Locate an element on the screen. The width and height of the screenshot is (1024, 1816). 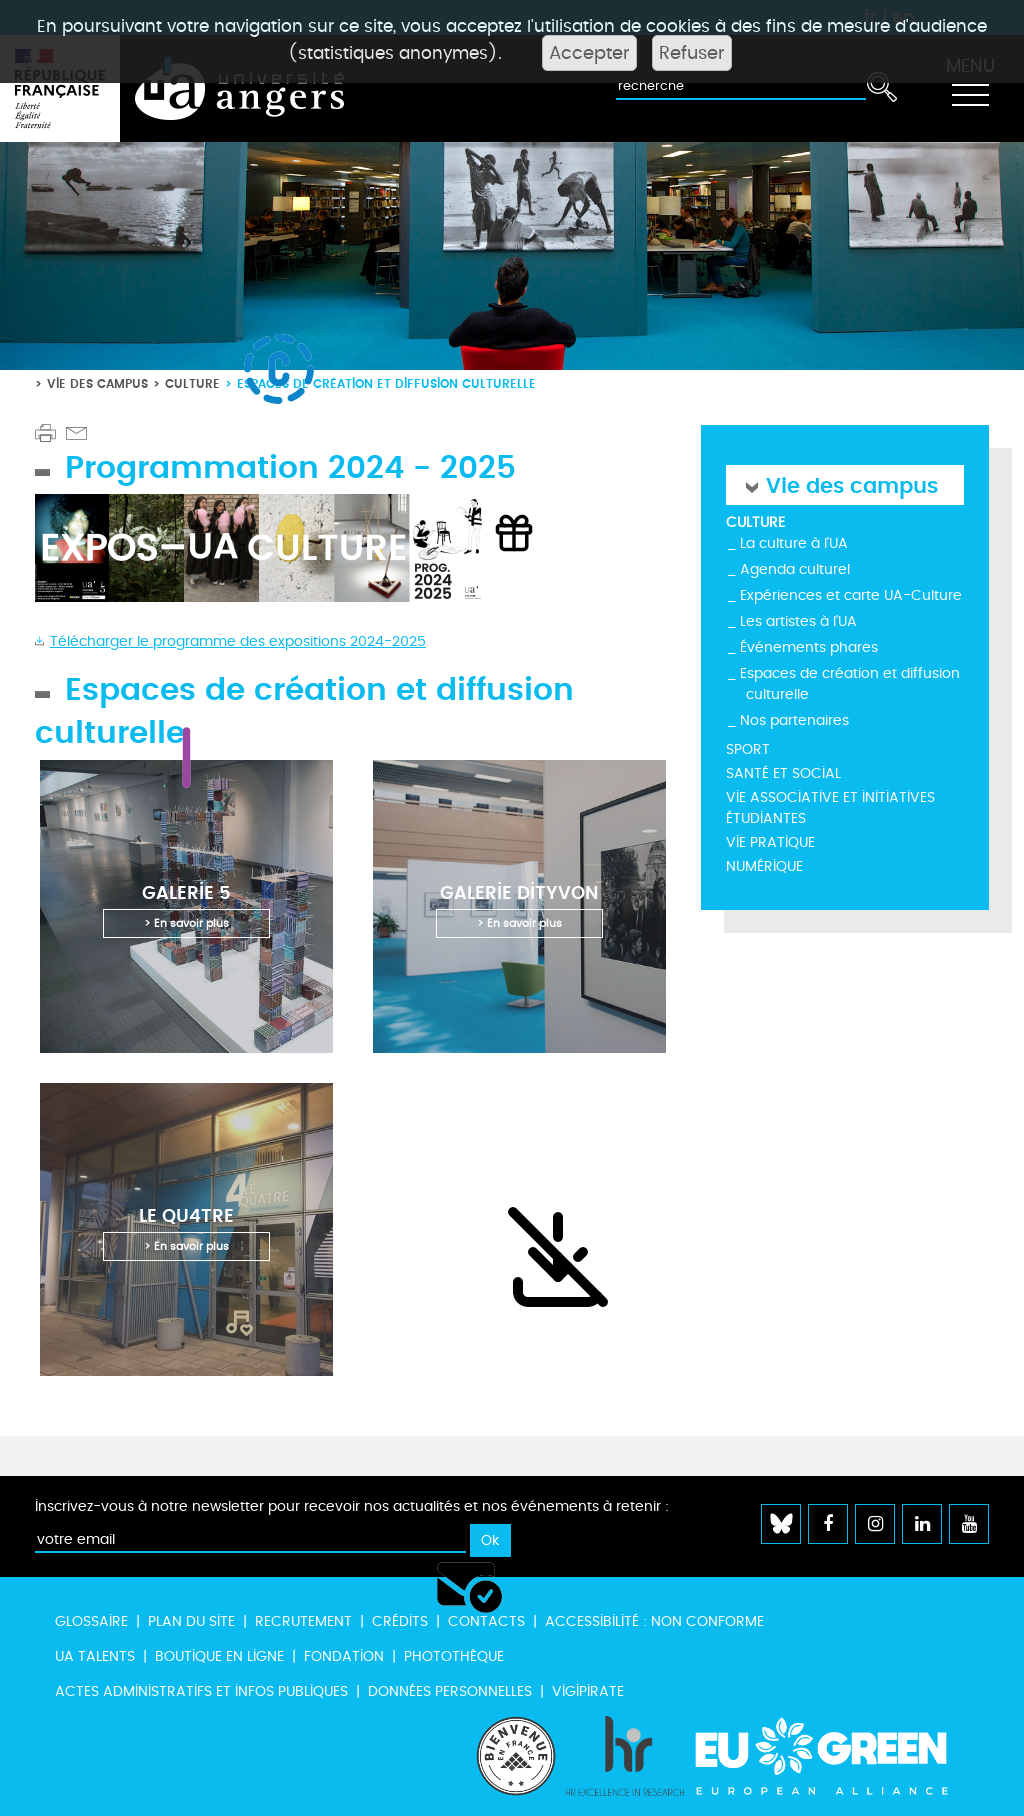
download unavailable or disabled is located at coordinates (558, 1257).